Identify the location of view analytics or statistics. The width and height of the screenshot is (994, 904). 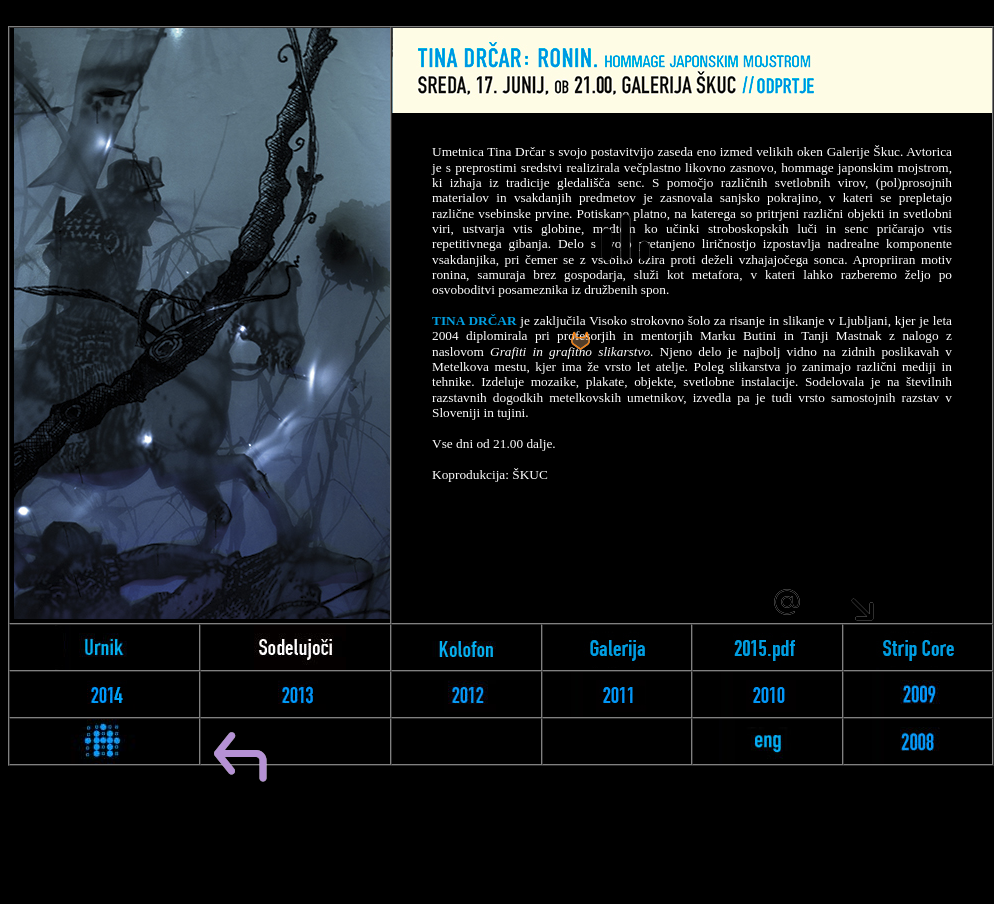
(625, 237).